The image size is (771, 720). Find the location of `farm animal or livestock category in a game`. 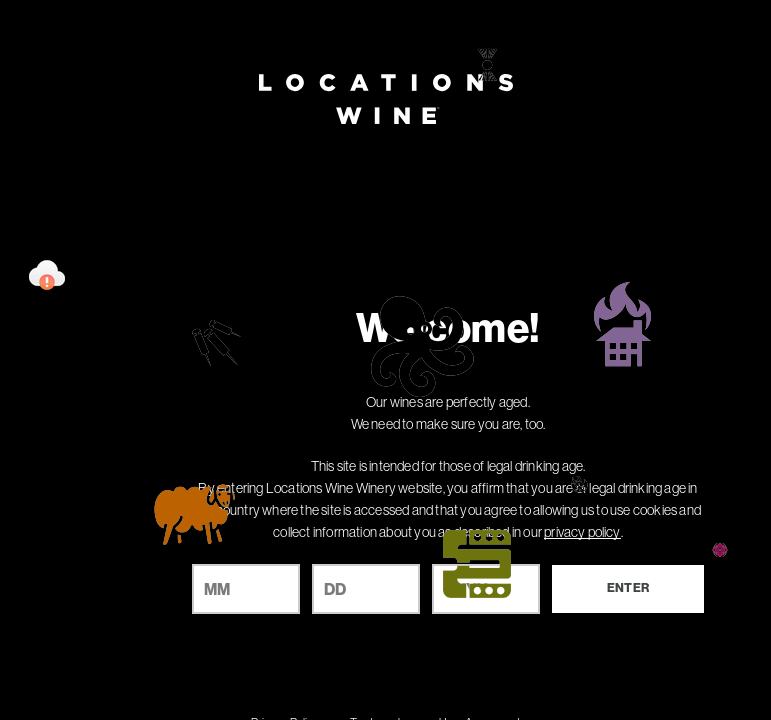

farm animal or livestock category in a game is located at coordinates (194, 512).